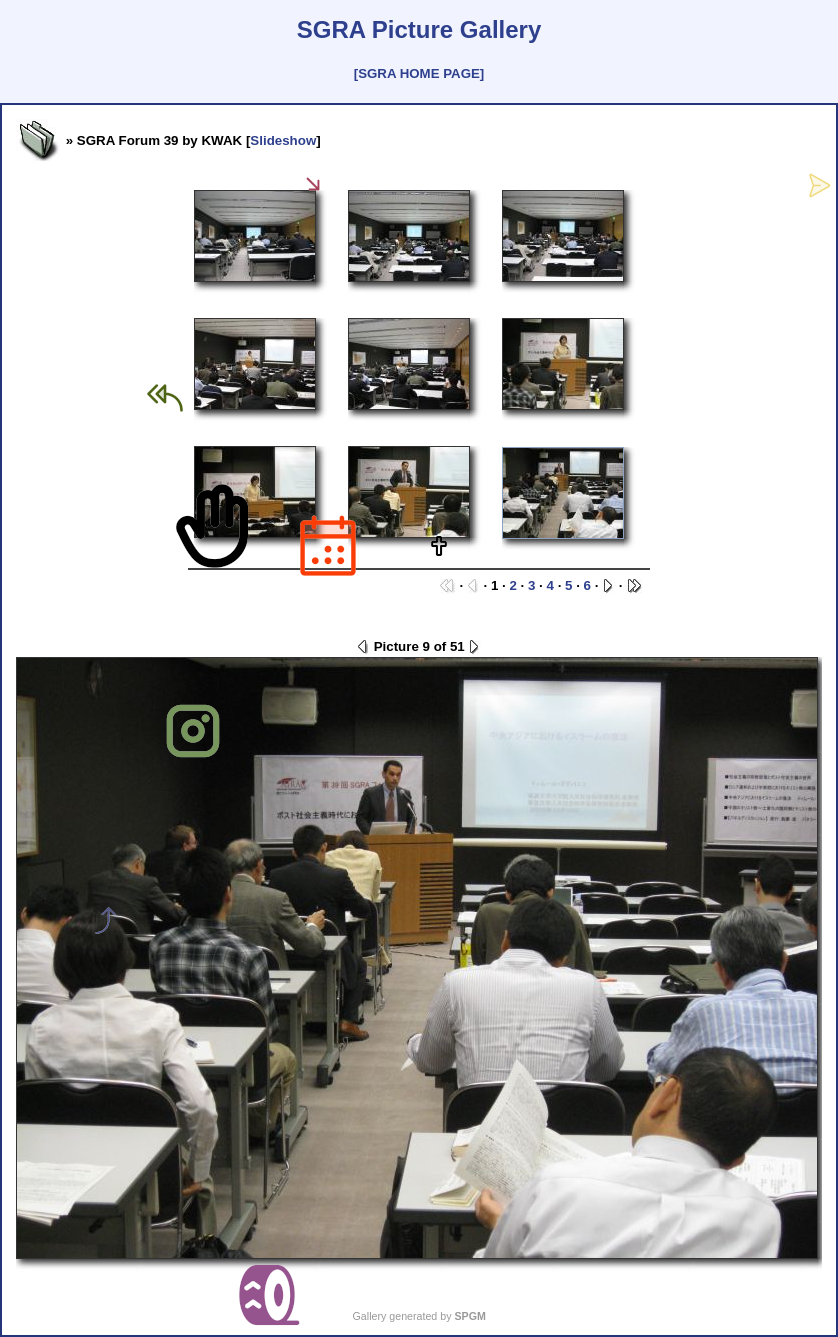  What do you see at coordinates (328, 548) in the screenshot?
I see `view calendar or scheduled events` at bounding box center [328, 548].